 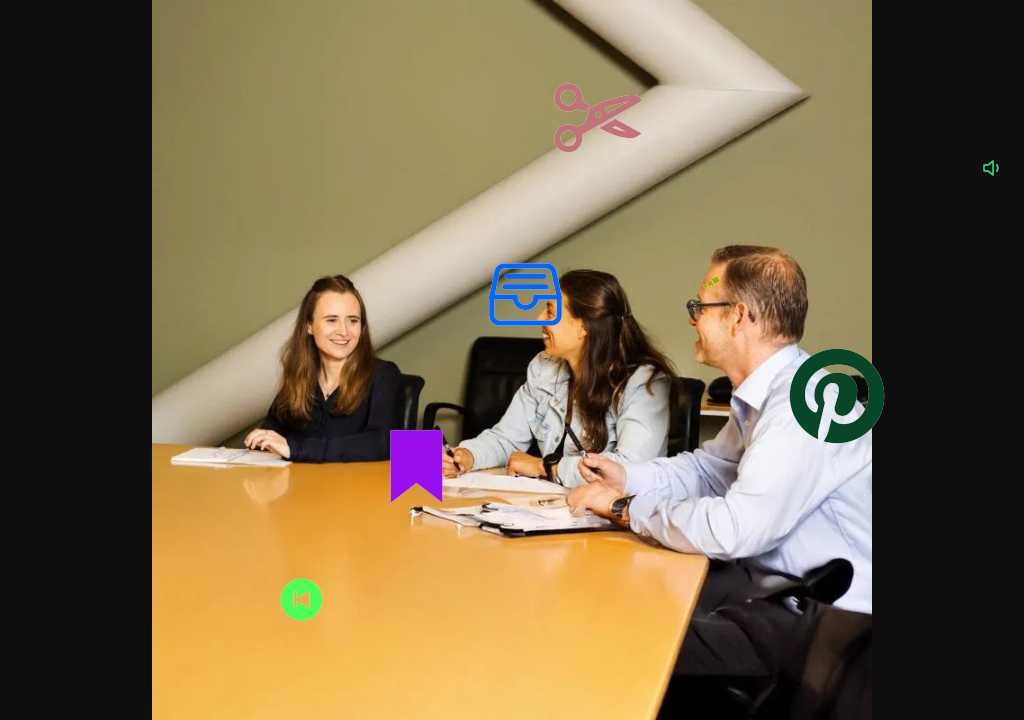 What do you see at coordinates (991, 168) in the screenshot?
I see `adjust audio to low volume level` at bounding box center [991, 168].